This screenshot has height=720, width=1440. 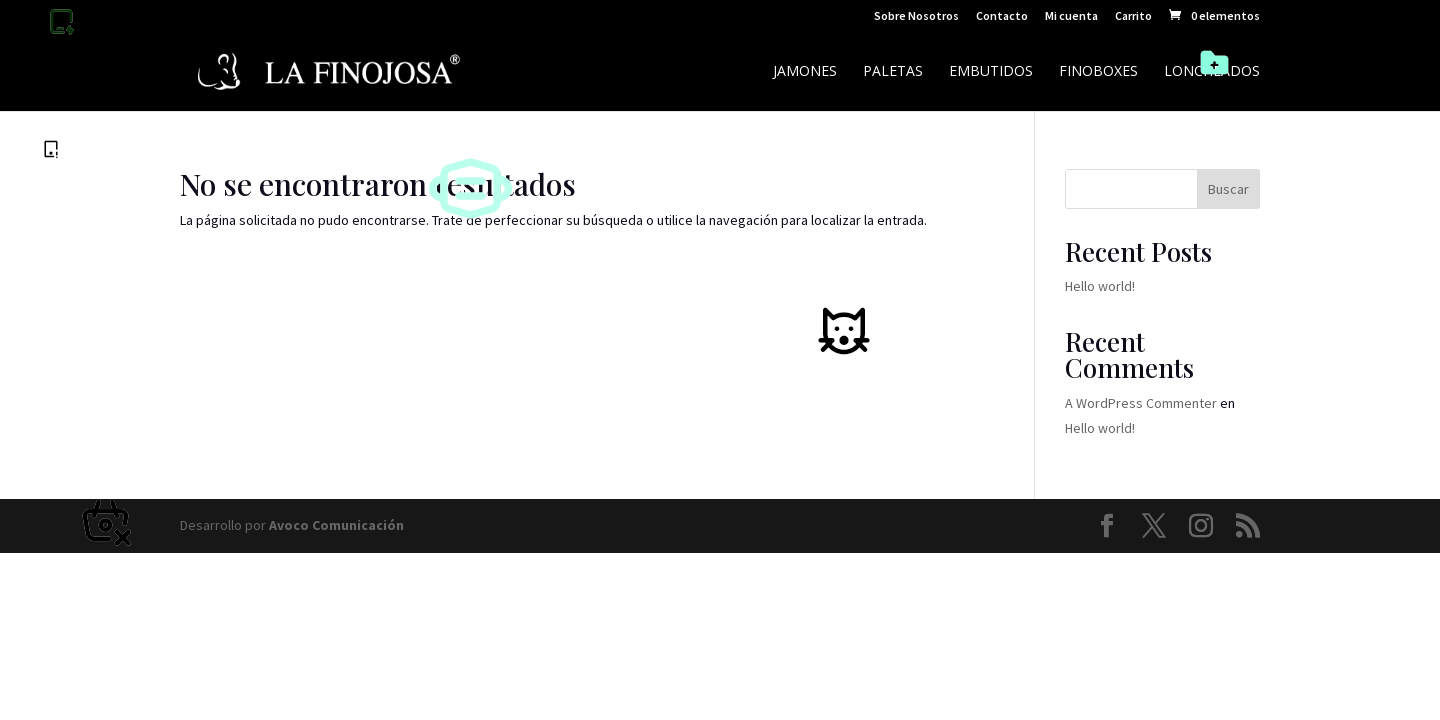 I want to click on indicates mask required area or health protocol, so click(x=470, y=188).